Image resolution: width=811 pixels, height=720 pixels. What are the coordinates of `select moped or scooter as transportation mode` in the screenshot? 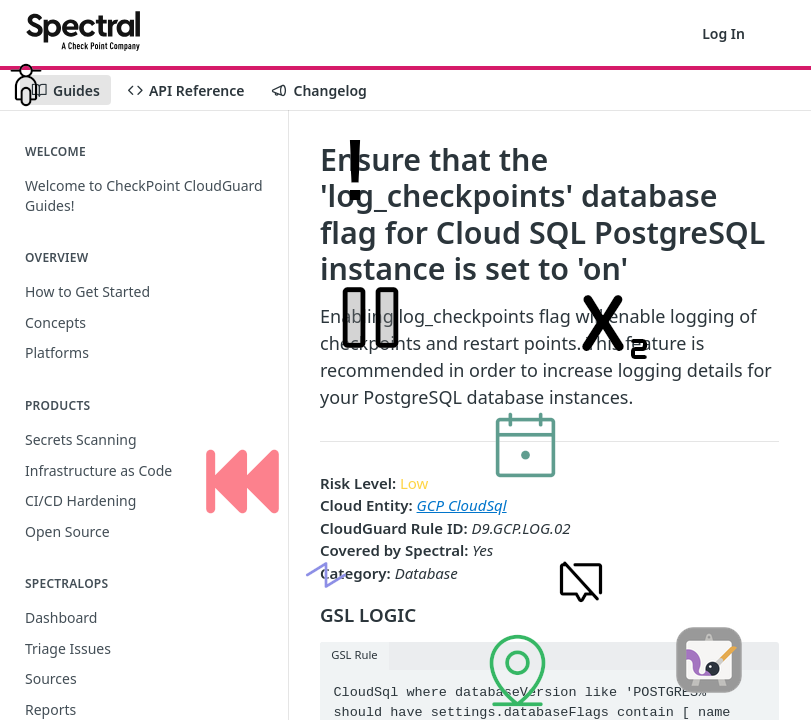 It's located at (26, 85).